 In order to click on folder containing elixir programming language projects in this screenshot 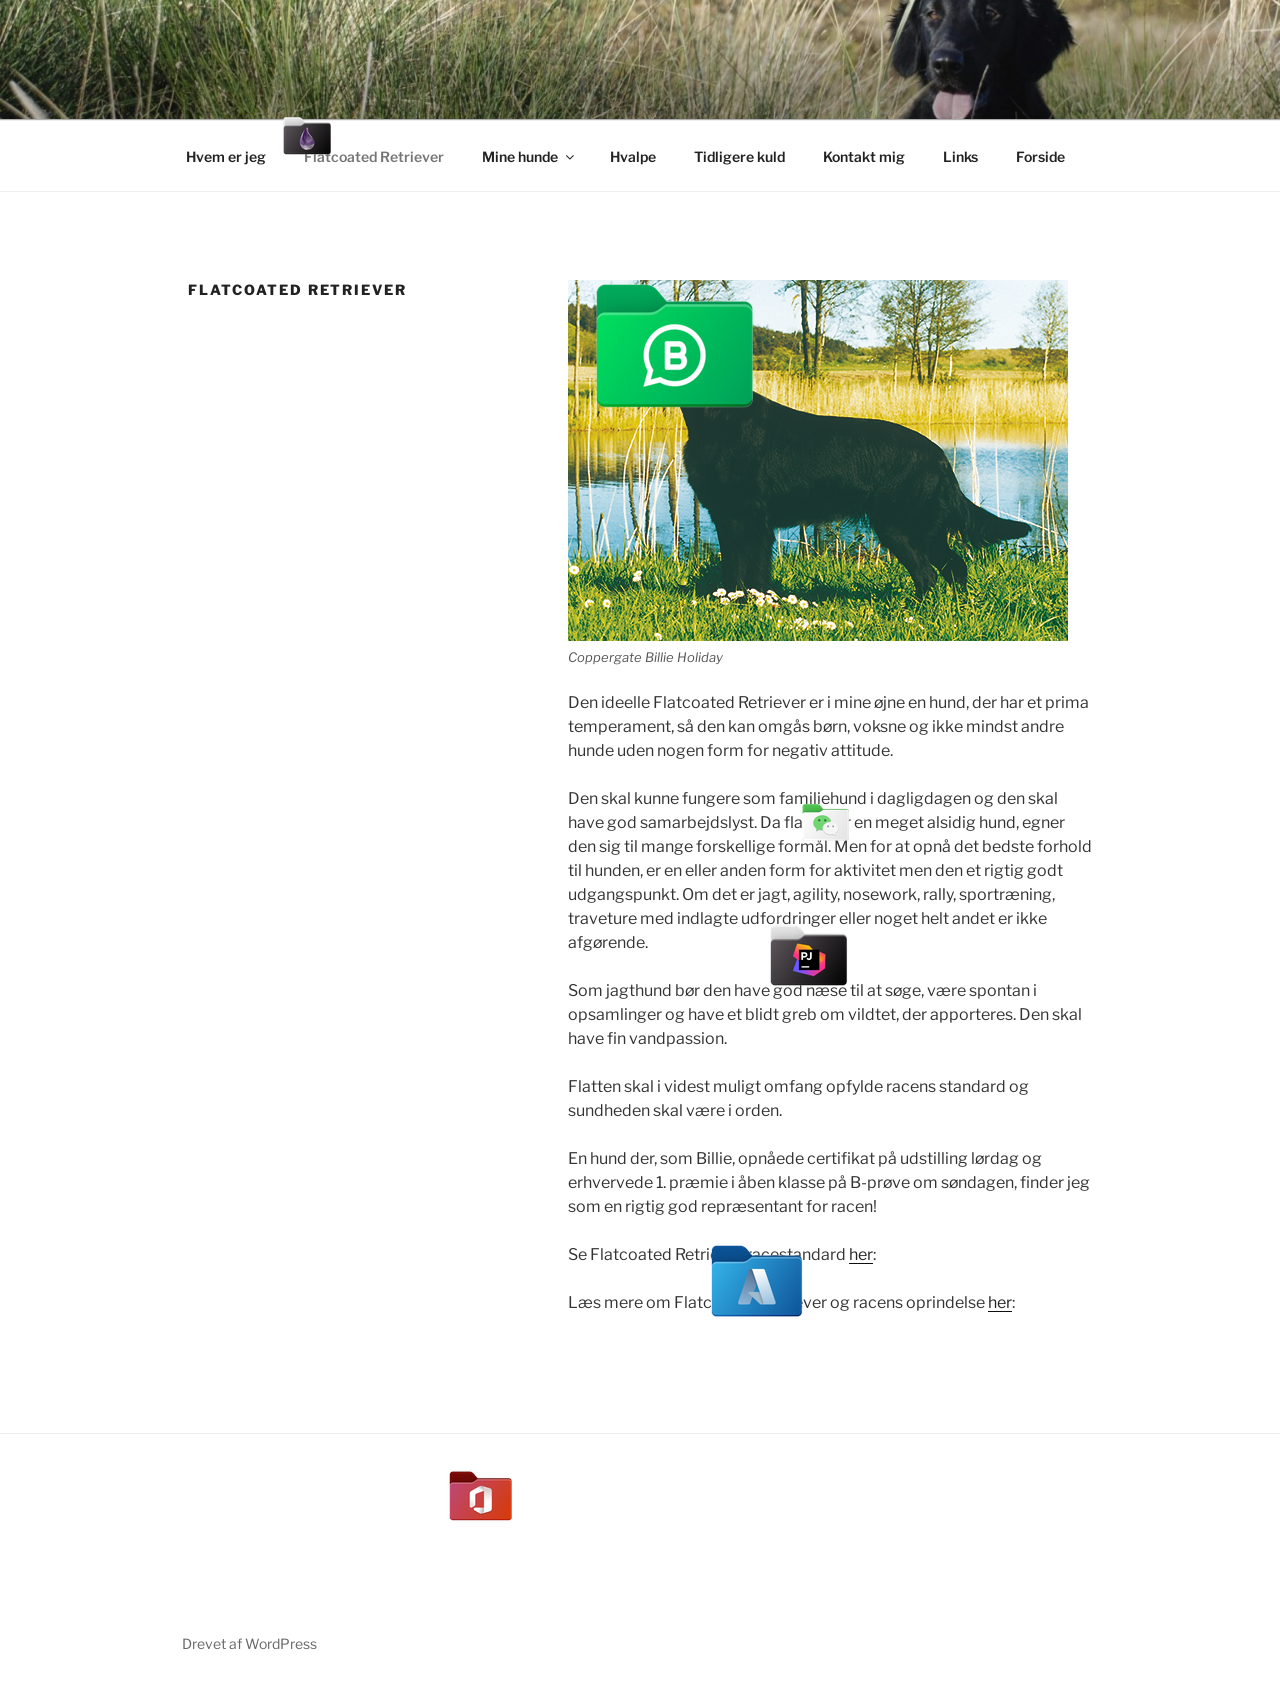, I will do `click(307, 137)`.